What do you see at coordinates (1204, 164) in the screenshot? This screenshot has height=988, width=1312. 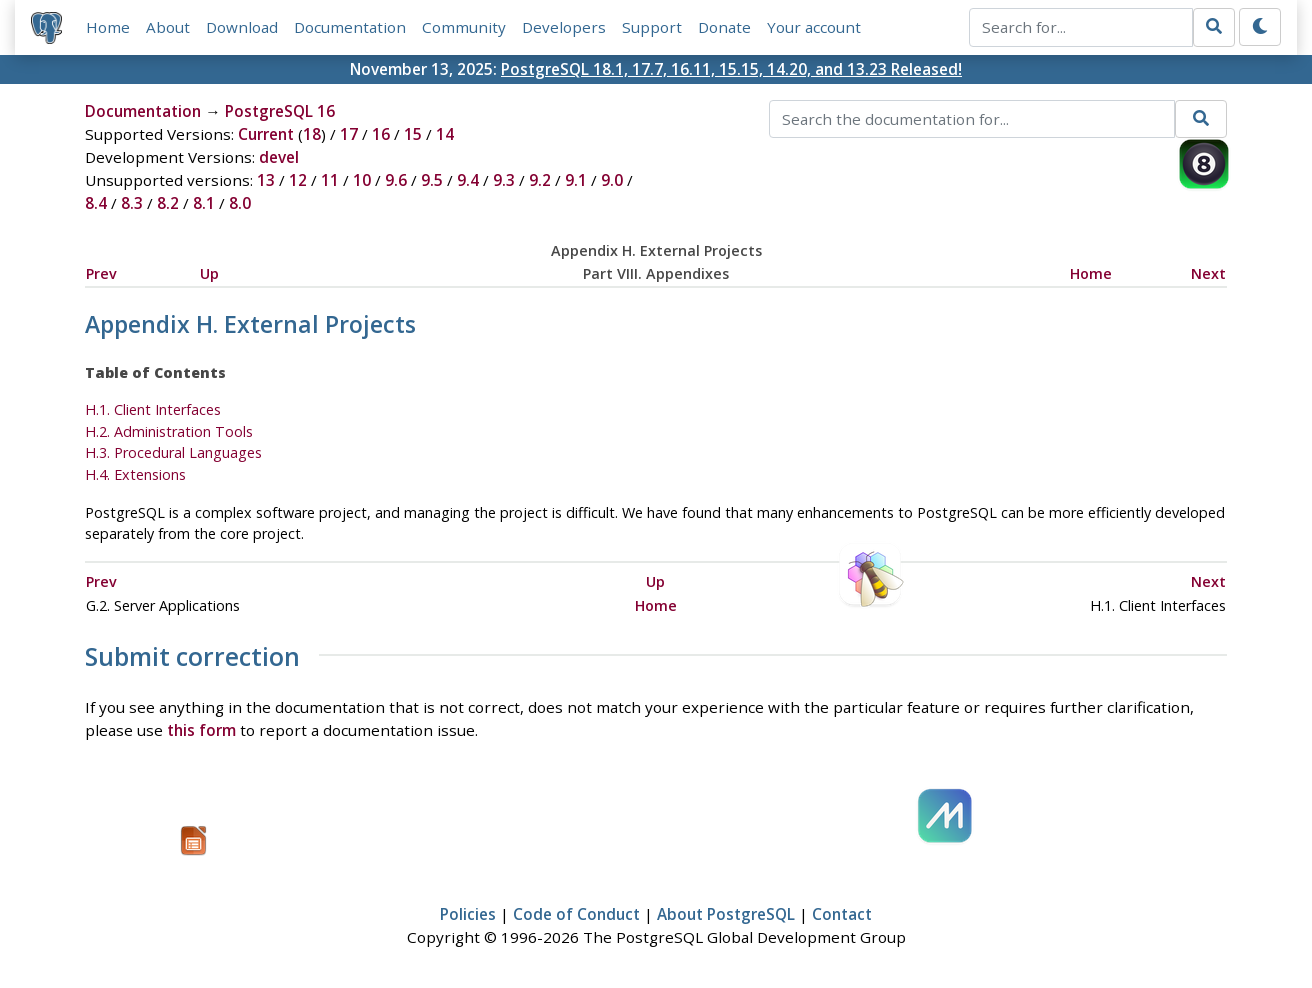 I see `open clairvoyant magic 8-ball fortune telling app` at bounding box center [1204, 164].